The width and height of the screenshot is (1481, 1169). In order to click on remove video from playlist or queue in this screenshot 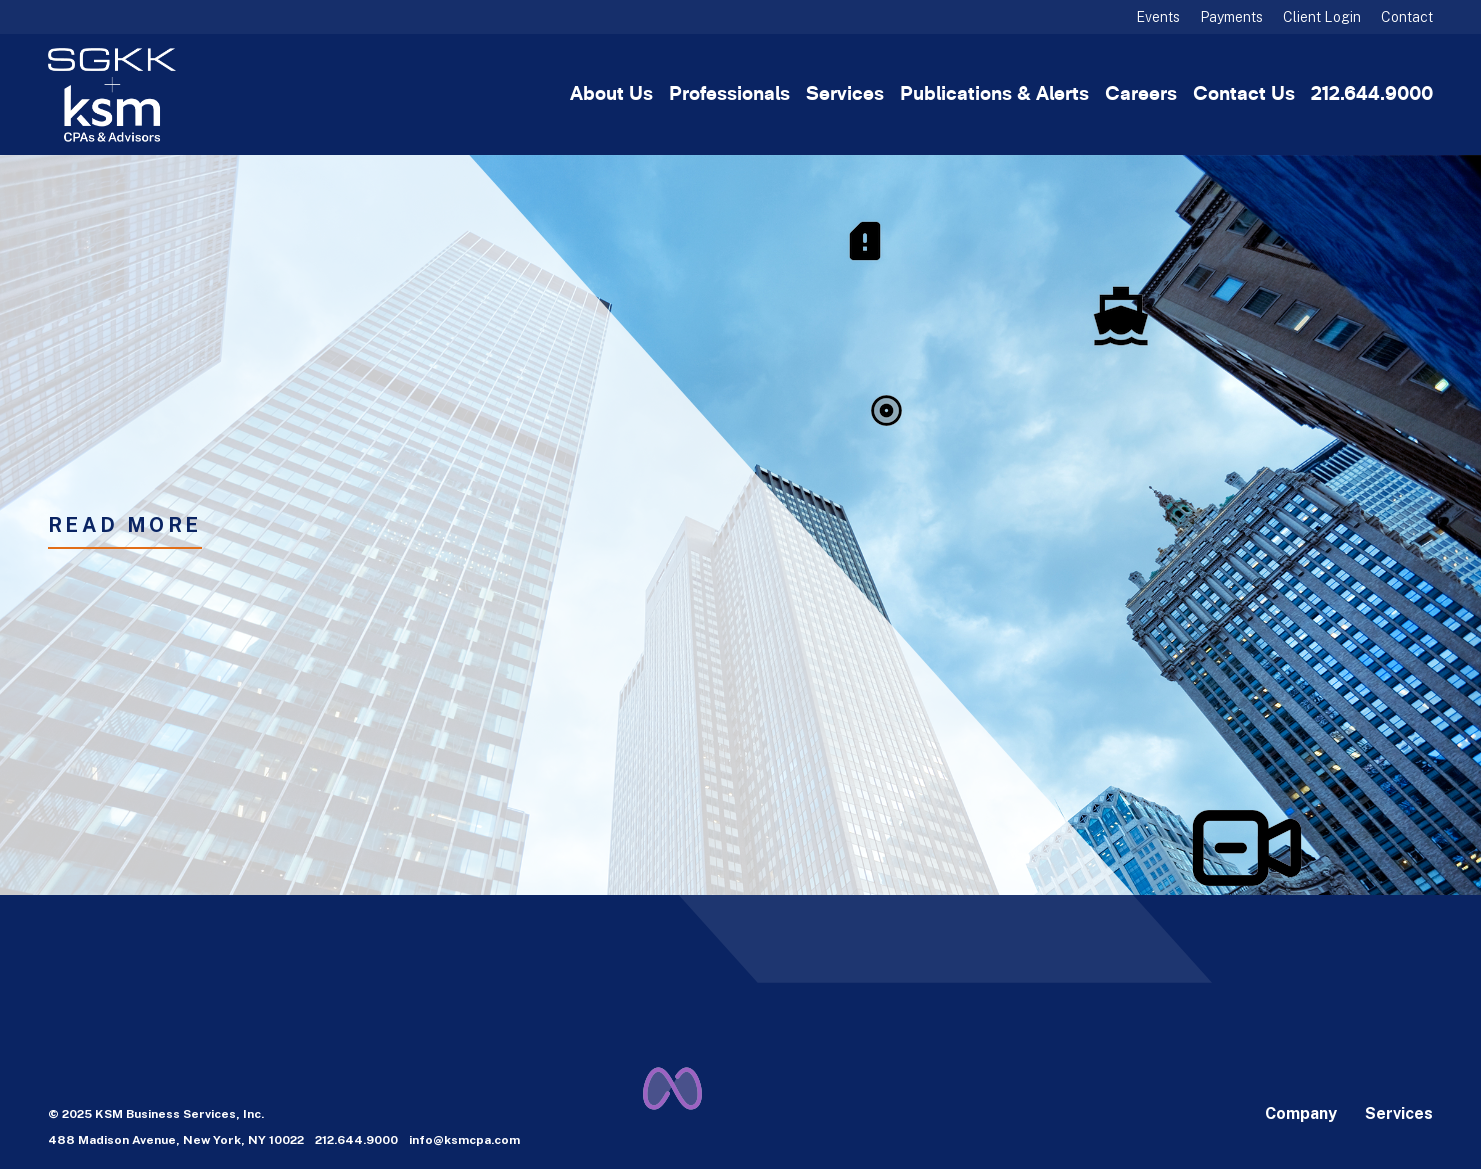, I will do `click(1247, 848)`.